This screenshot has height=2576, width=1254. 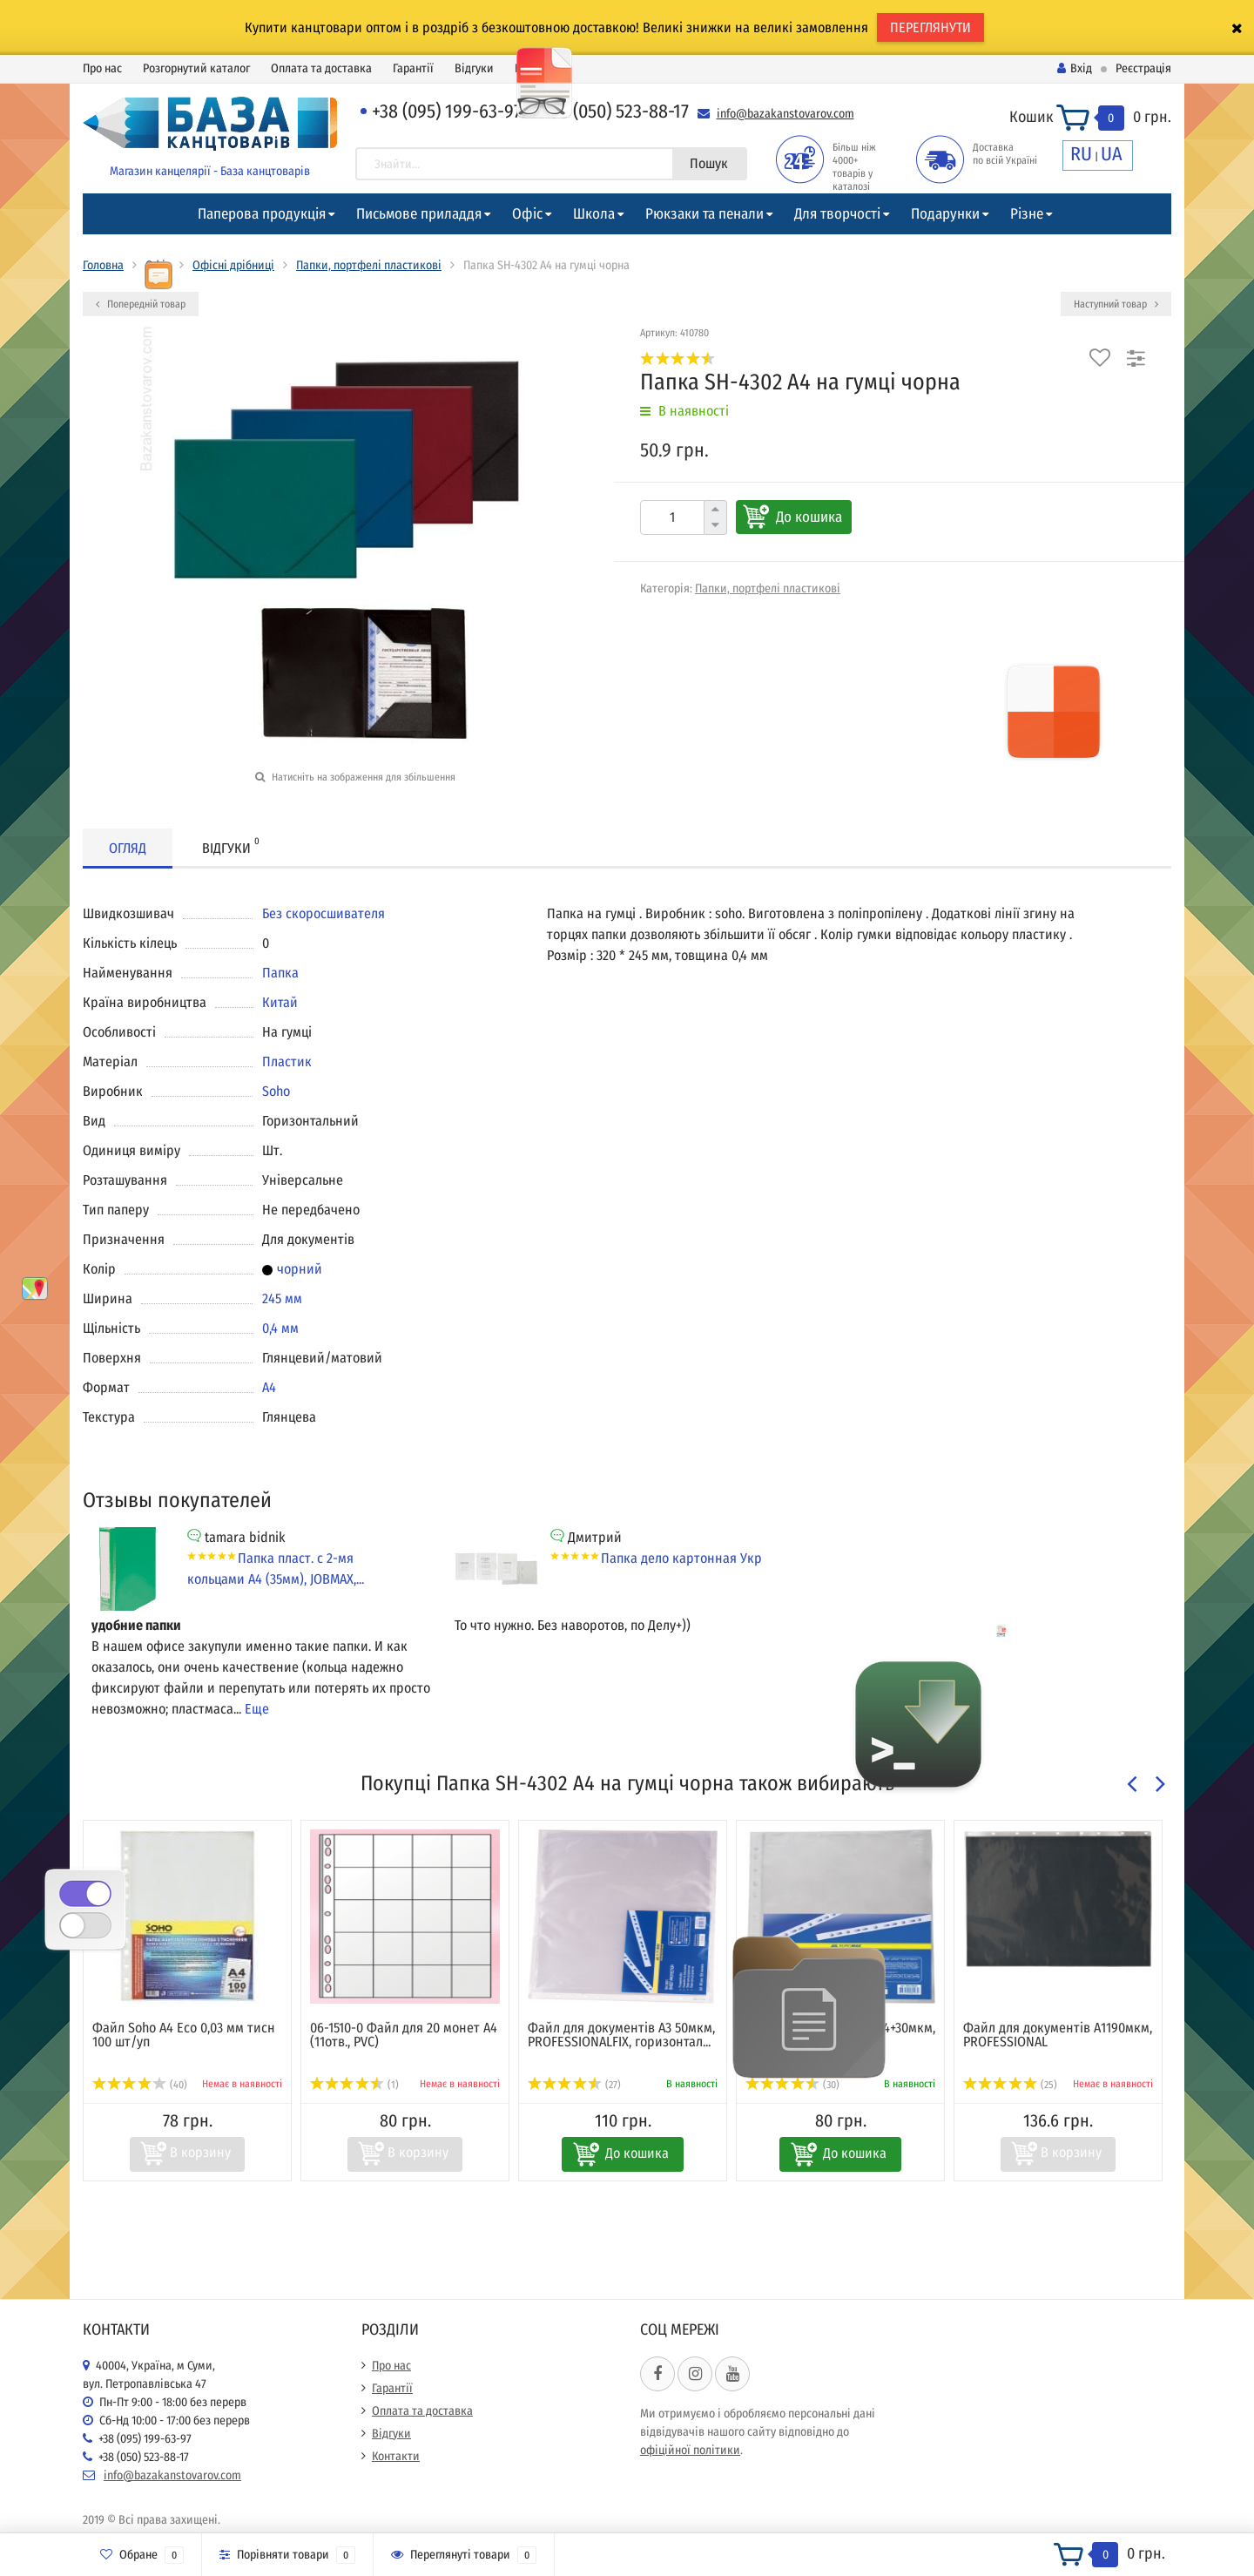 What do you see at coordinates (809, 2007) in the screenshot?
I see `open your documents folder` at bounding box center [809, 2007].